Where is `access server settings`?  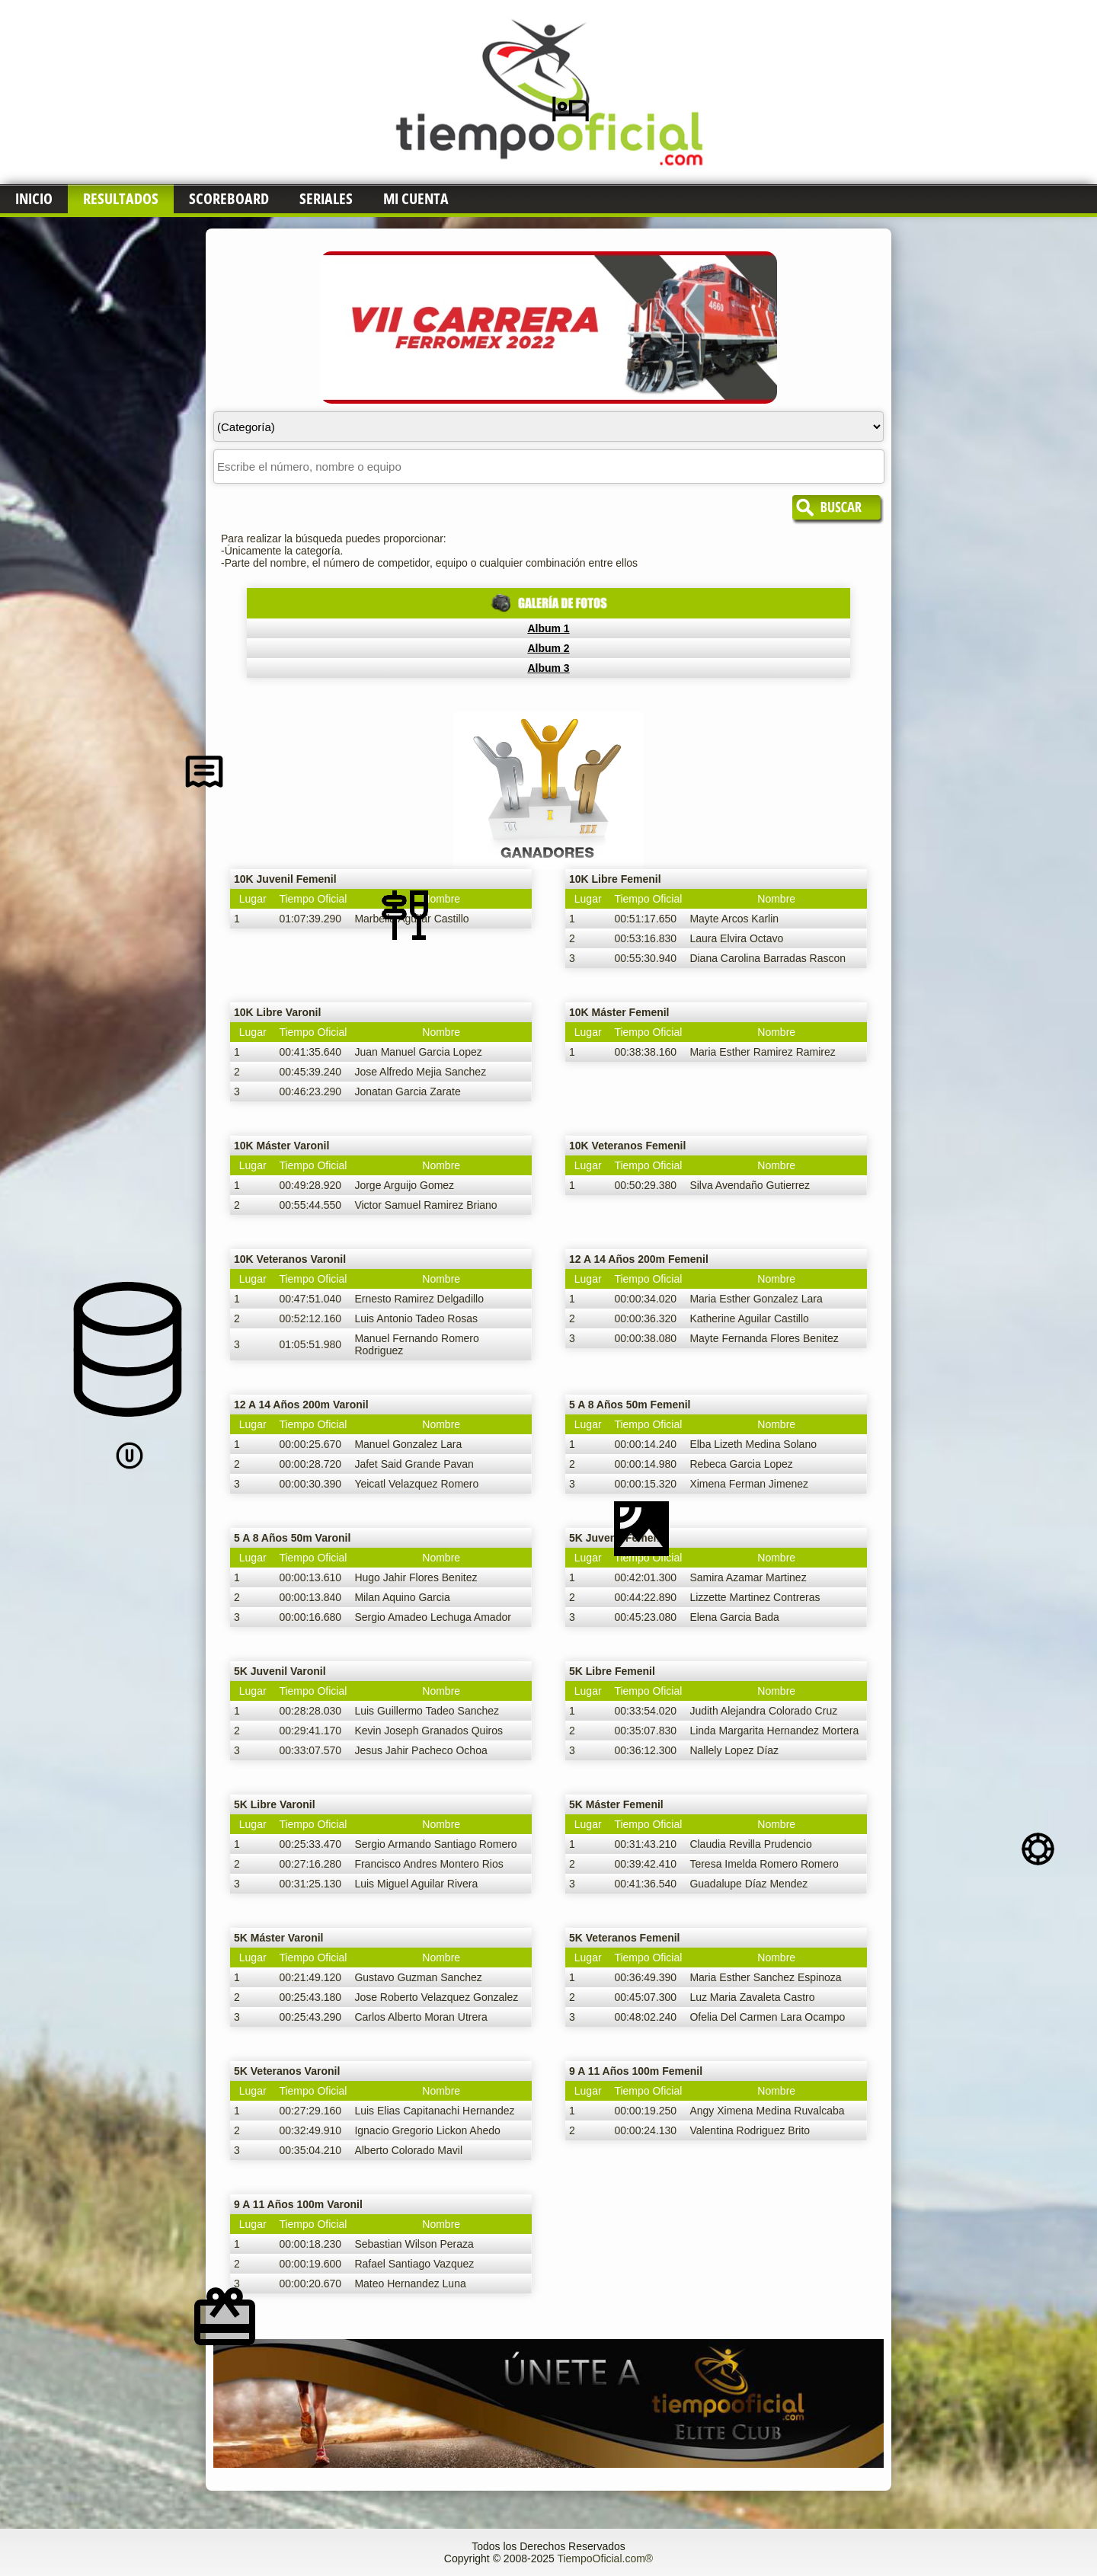
access server settings is located at coordinates (127, 1349).